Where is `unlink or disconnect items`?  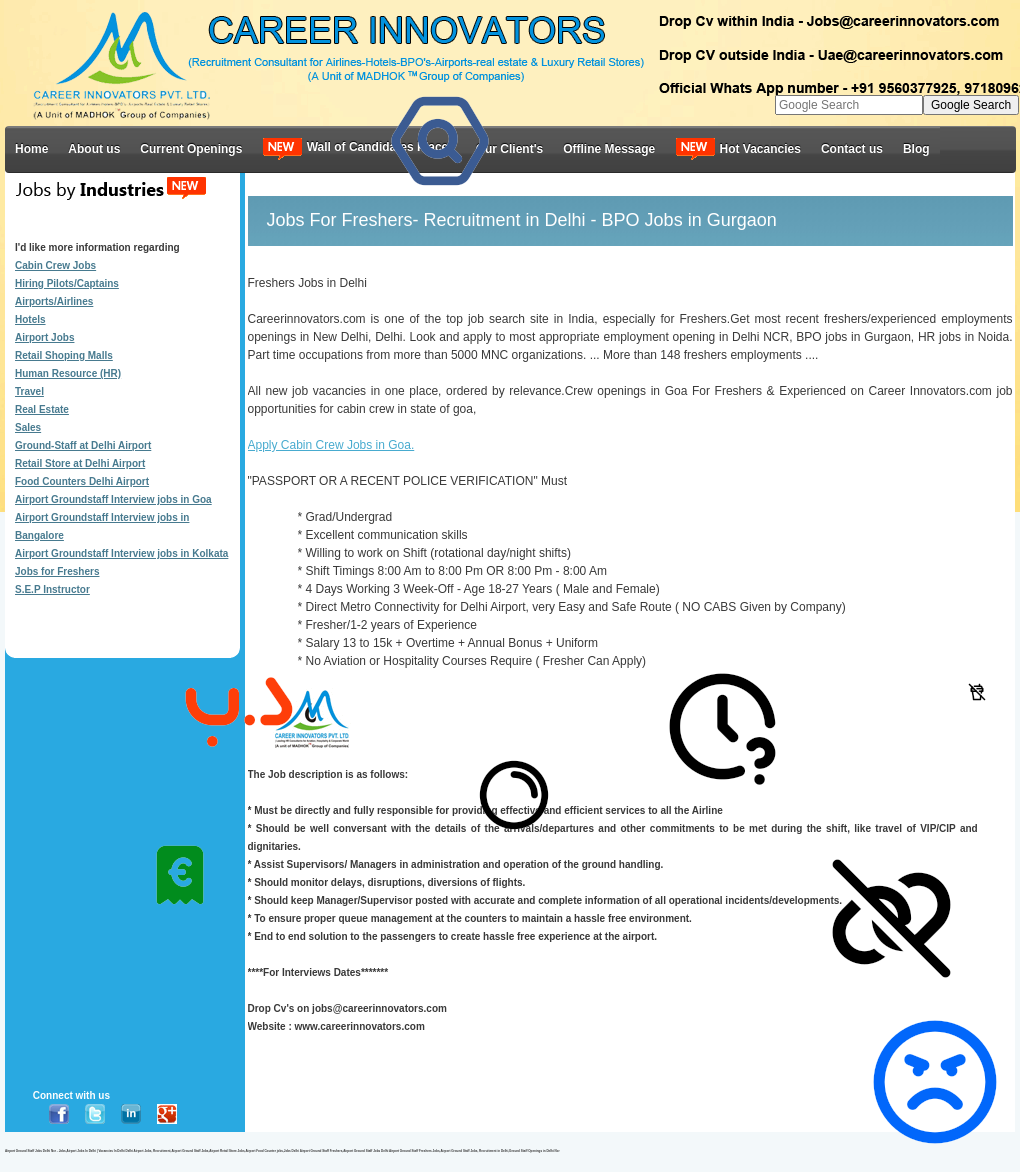
unlink or disconnect items is located at coordinates (891, 918).